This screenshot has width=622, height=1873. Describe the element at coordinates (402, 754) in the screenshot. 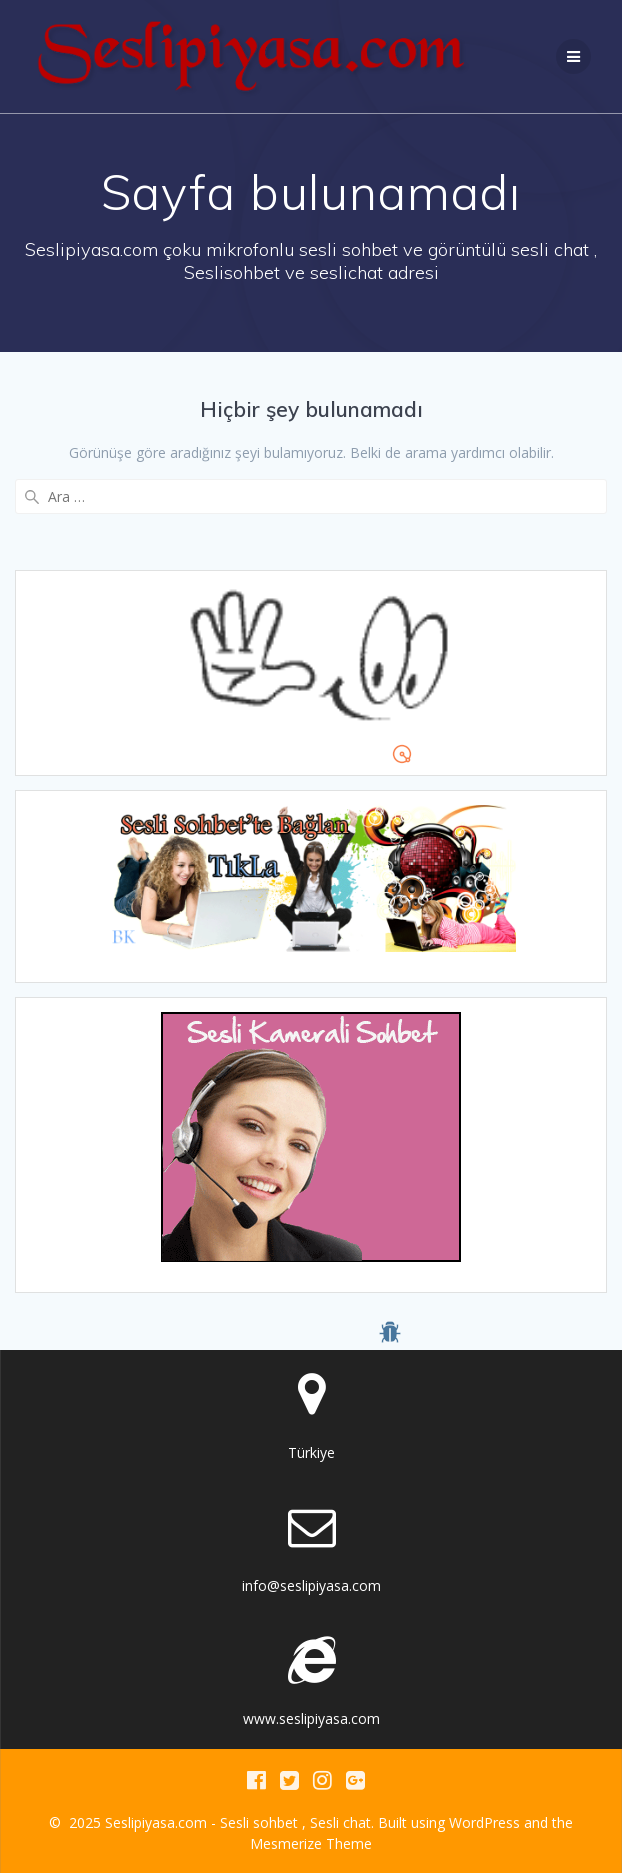

I see `adjust search radius or distance` at that location.